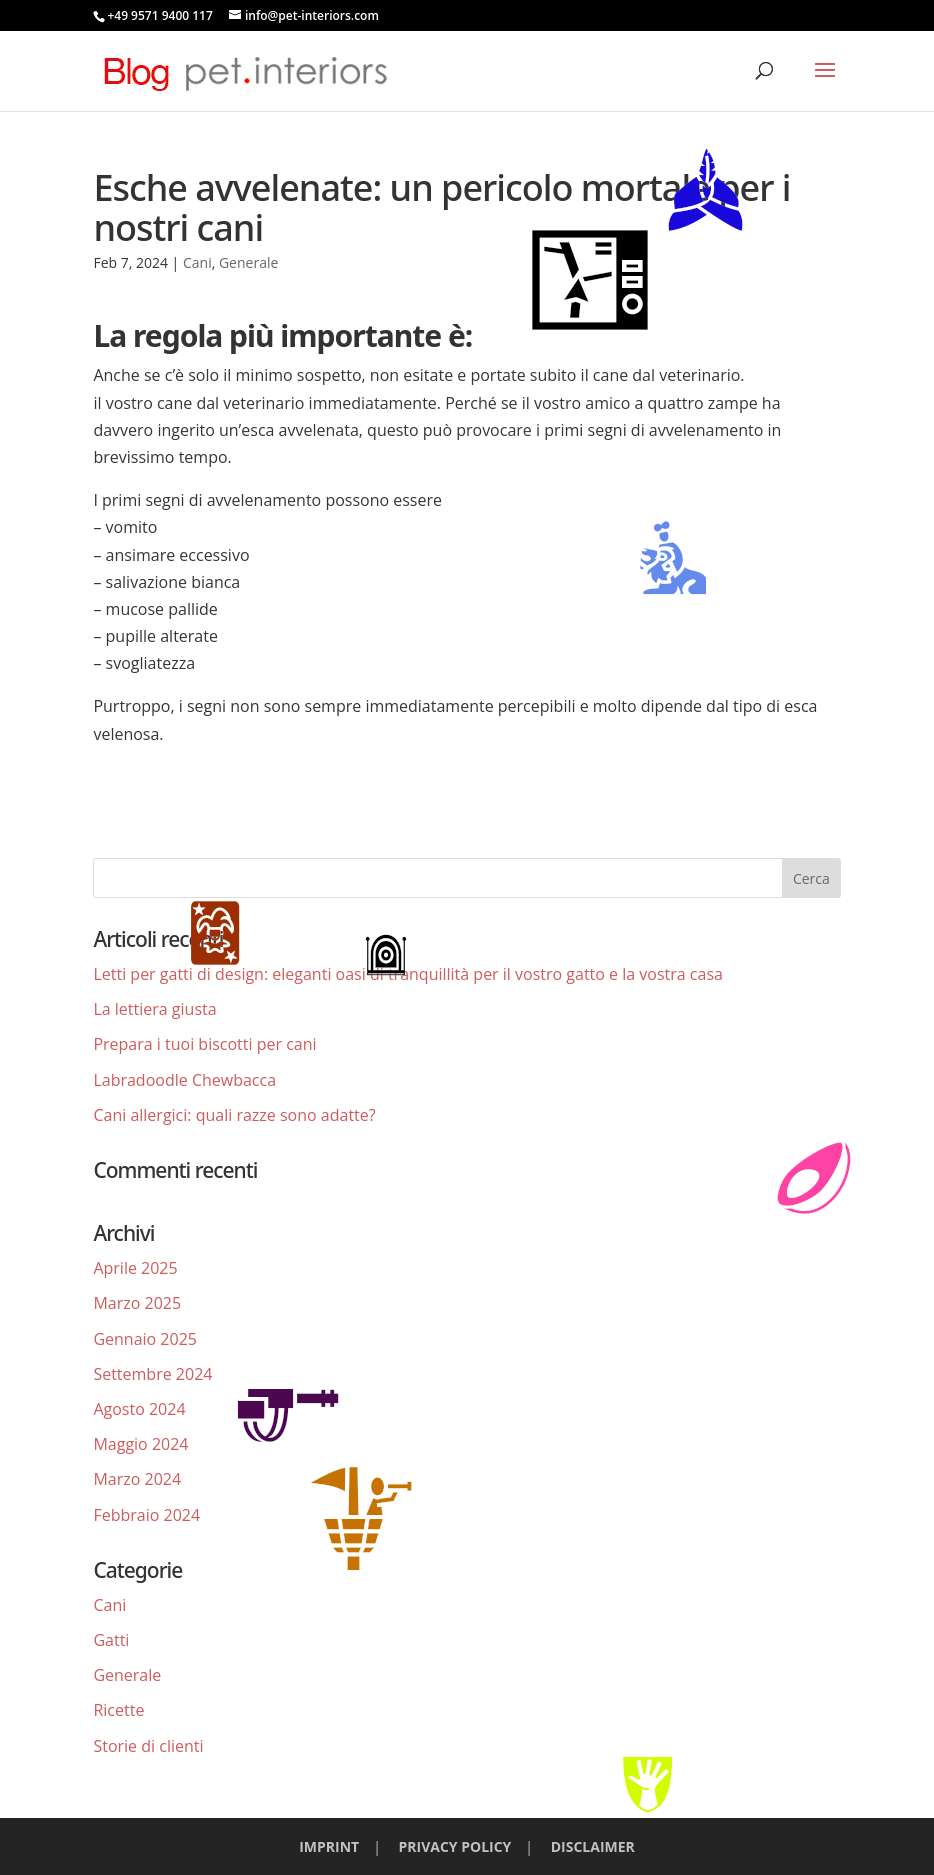  I want to click on indicates a blocked or restricted action, so click(647, 1784).